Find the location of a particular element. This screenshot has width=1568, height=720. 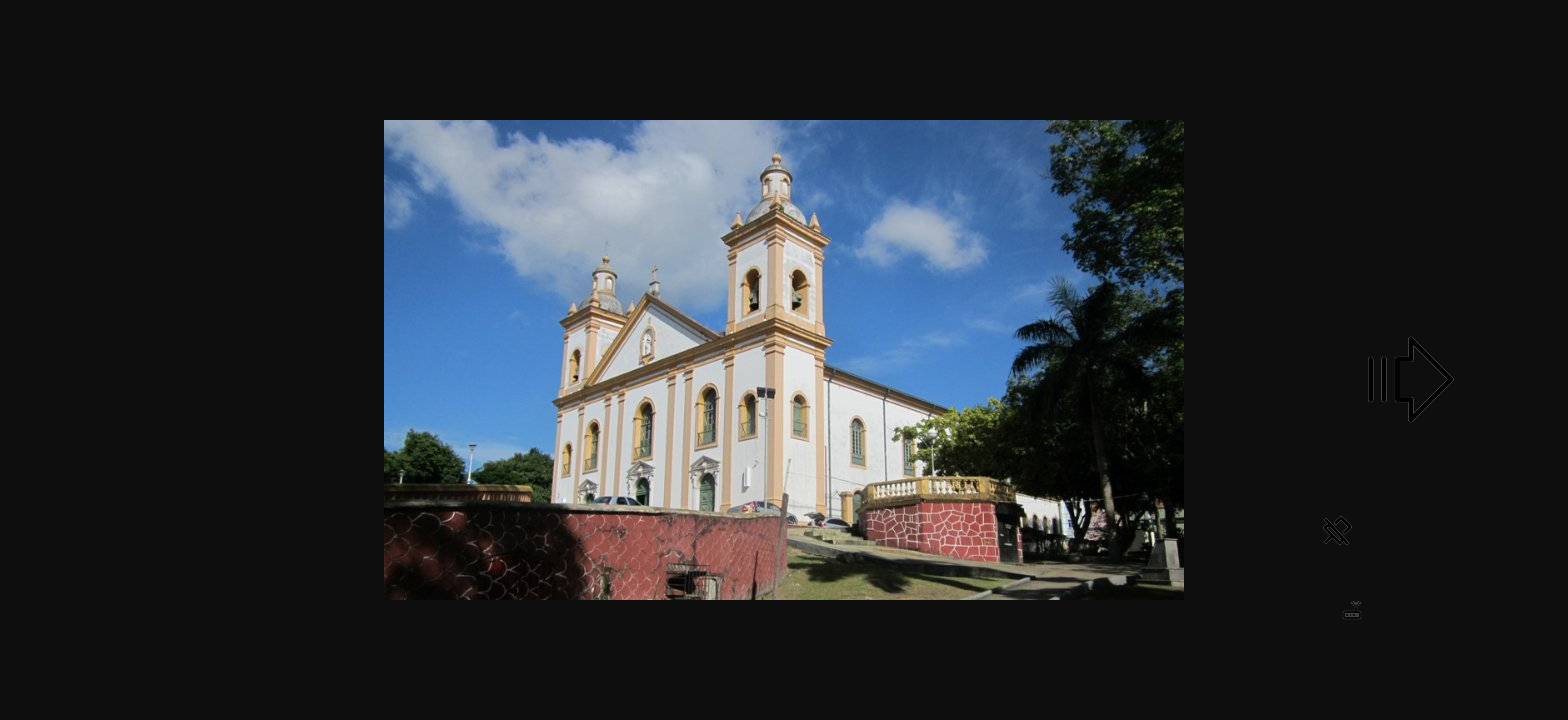

access router or network settings is located at coordinates (1352, 610).